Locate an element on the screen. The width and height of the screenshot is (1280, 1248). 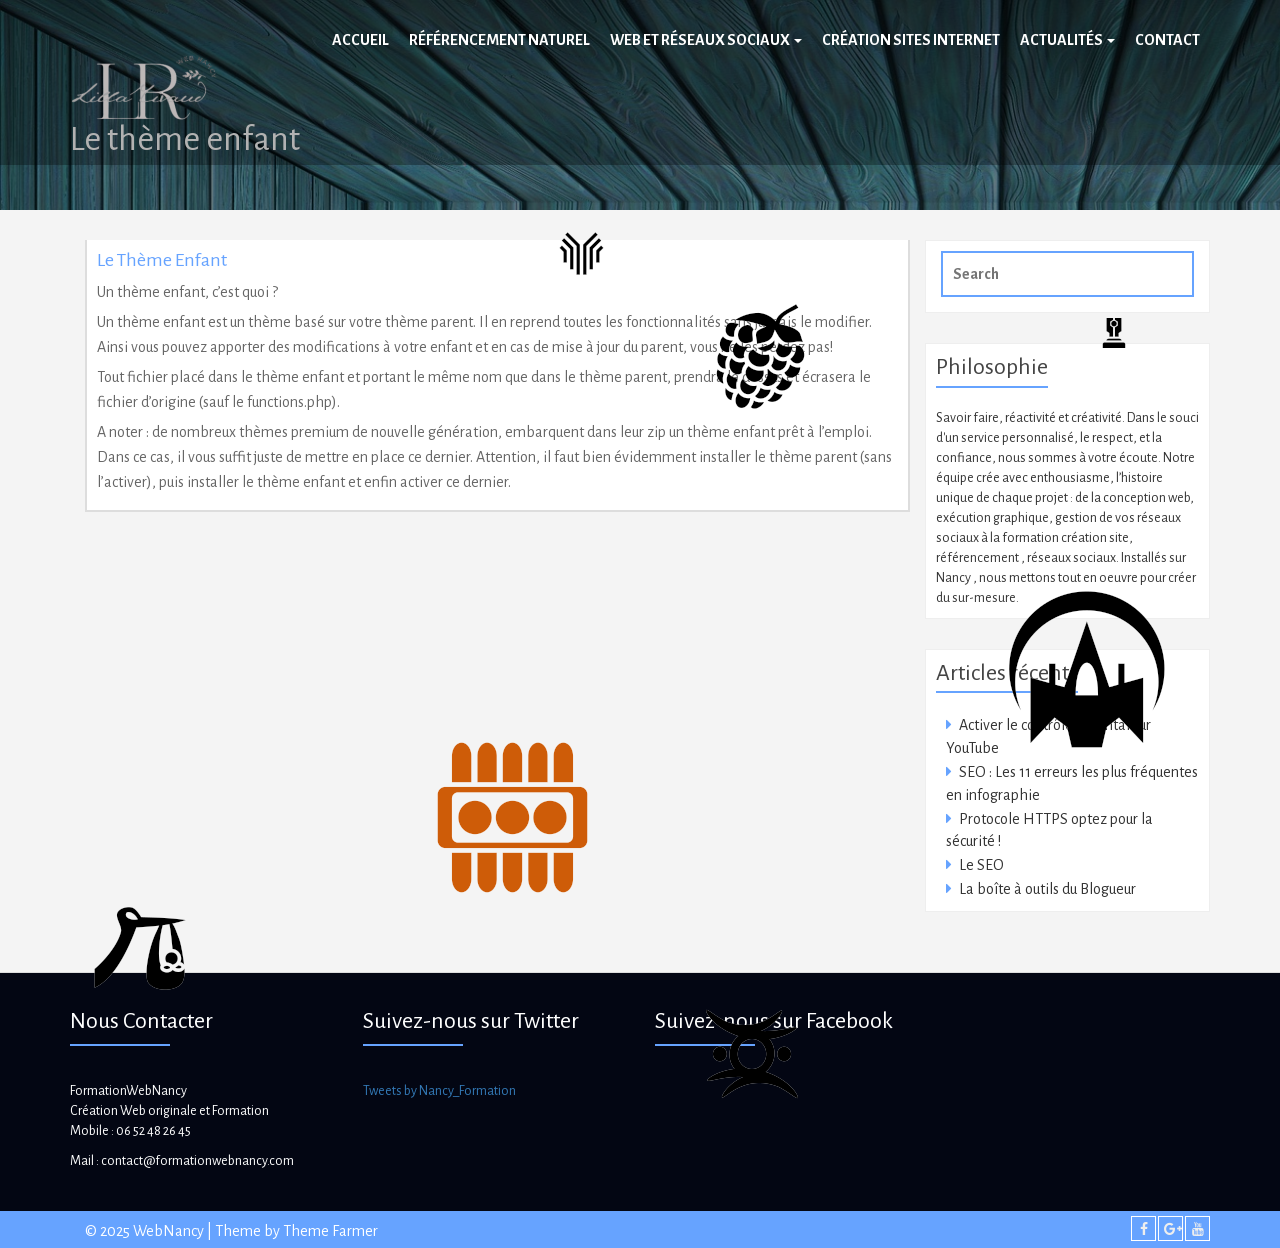
indicates raspberry flavor or ingredient is located at coordinates (760, 356).